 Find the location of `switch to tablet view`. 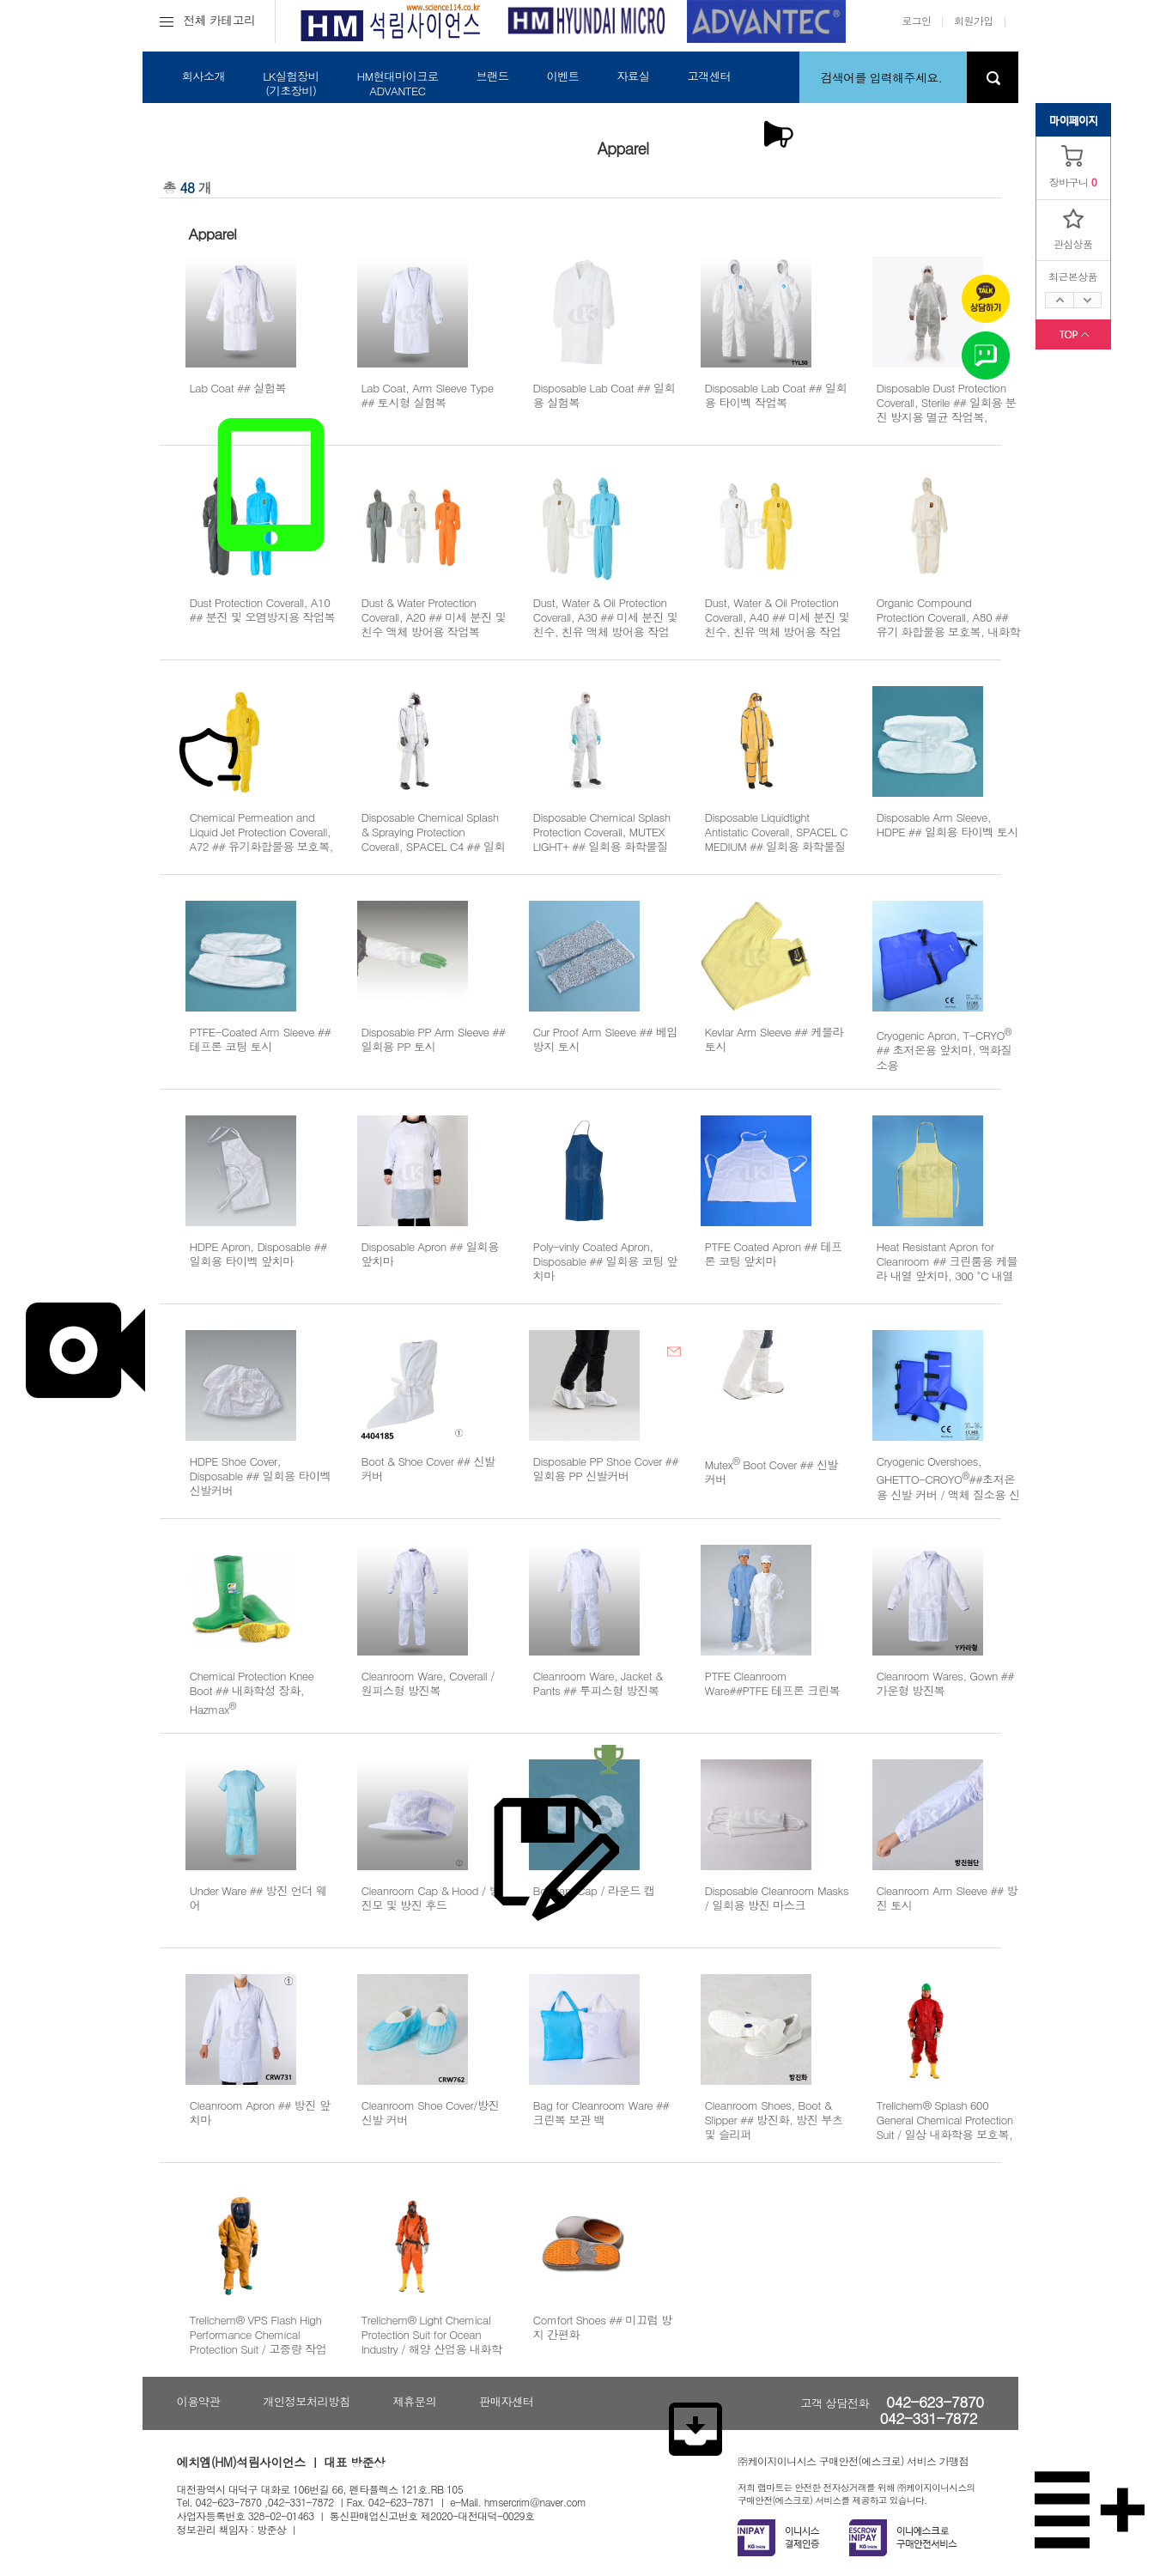

switch to tablet view is located at coordinates (270, 484).